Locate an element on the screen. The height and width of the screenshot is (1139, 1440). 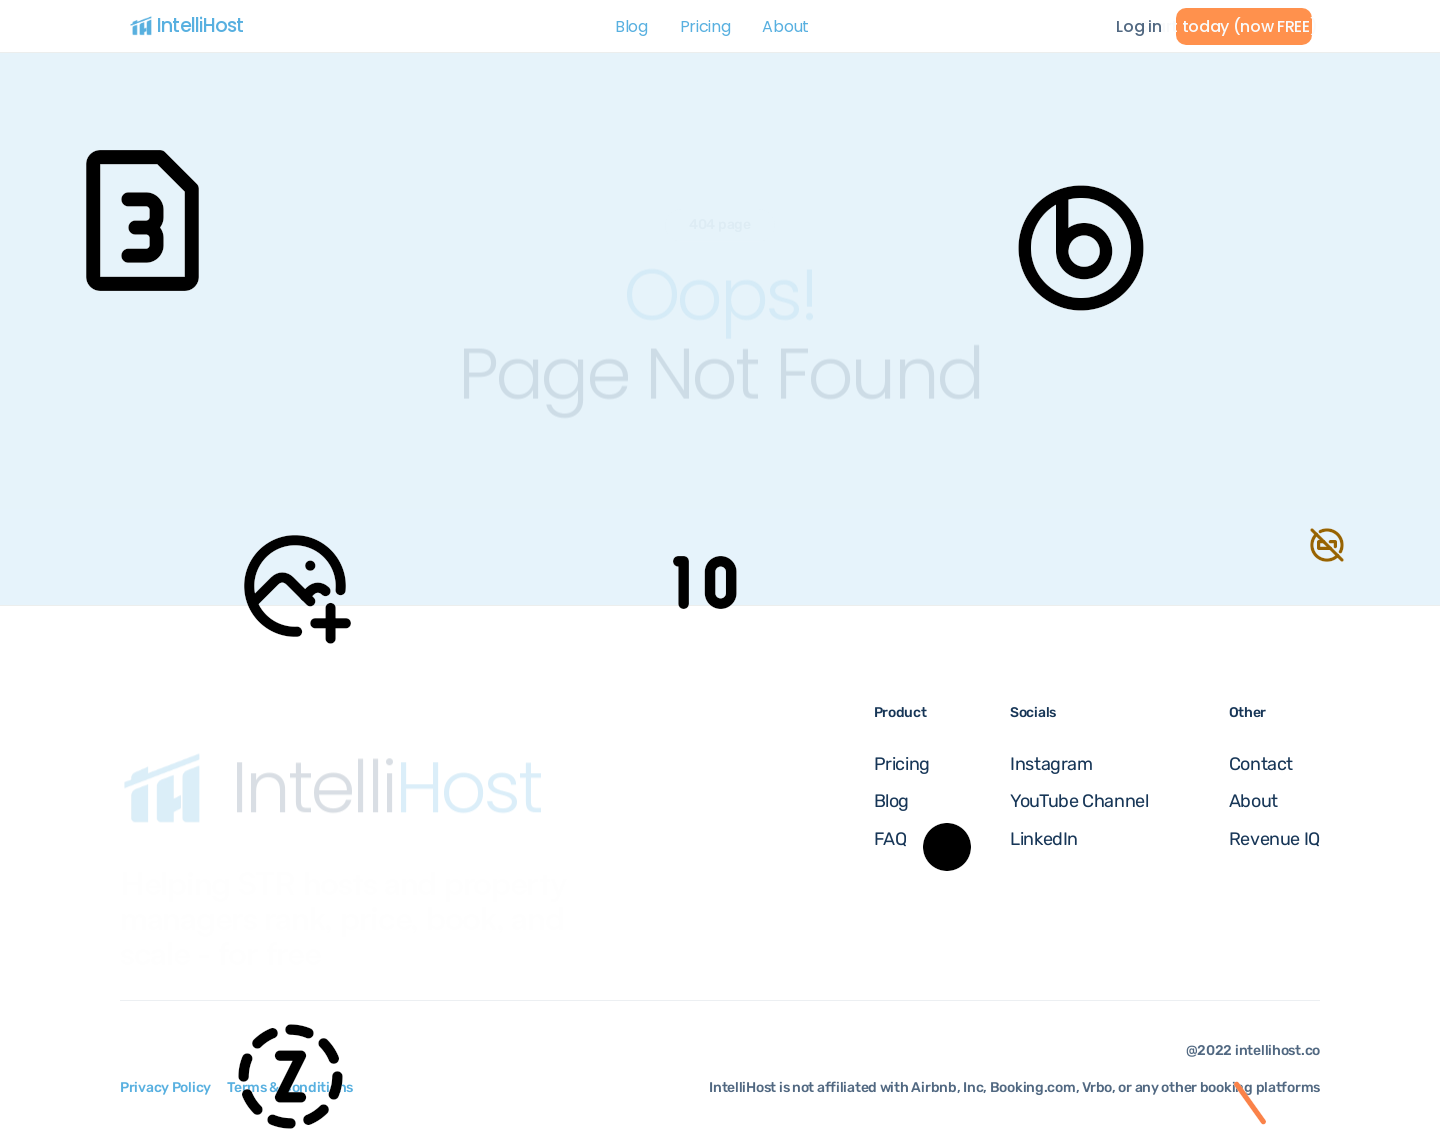
add a new photo to your collection is located at coordinates (295, 586).